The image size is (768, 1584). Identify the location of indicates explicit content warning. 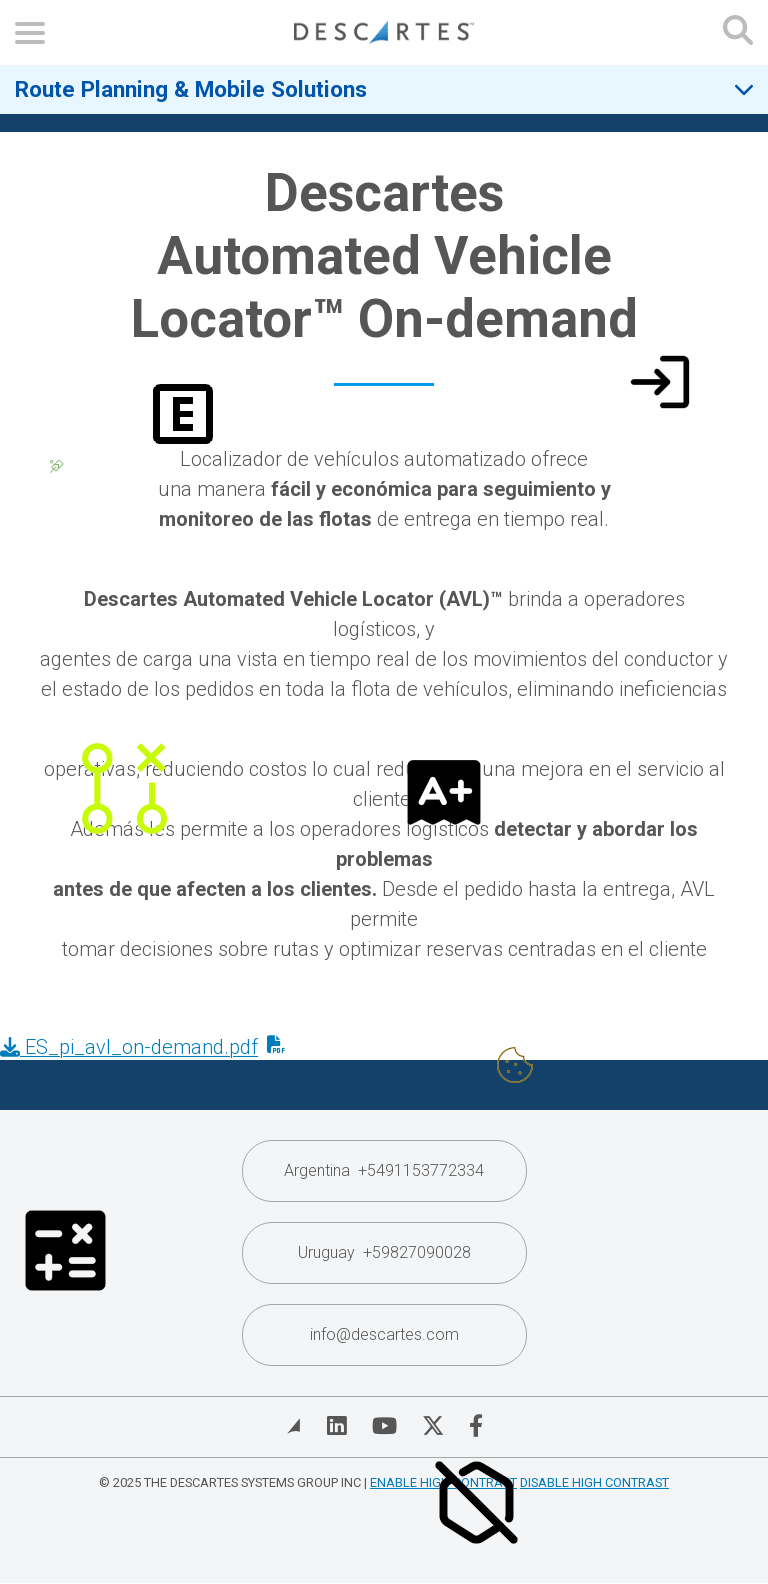
(183, 414).